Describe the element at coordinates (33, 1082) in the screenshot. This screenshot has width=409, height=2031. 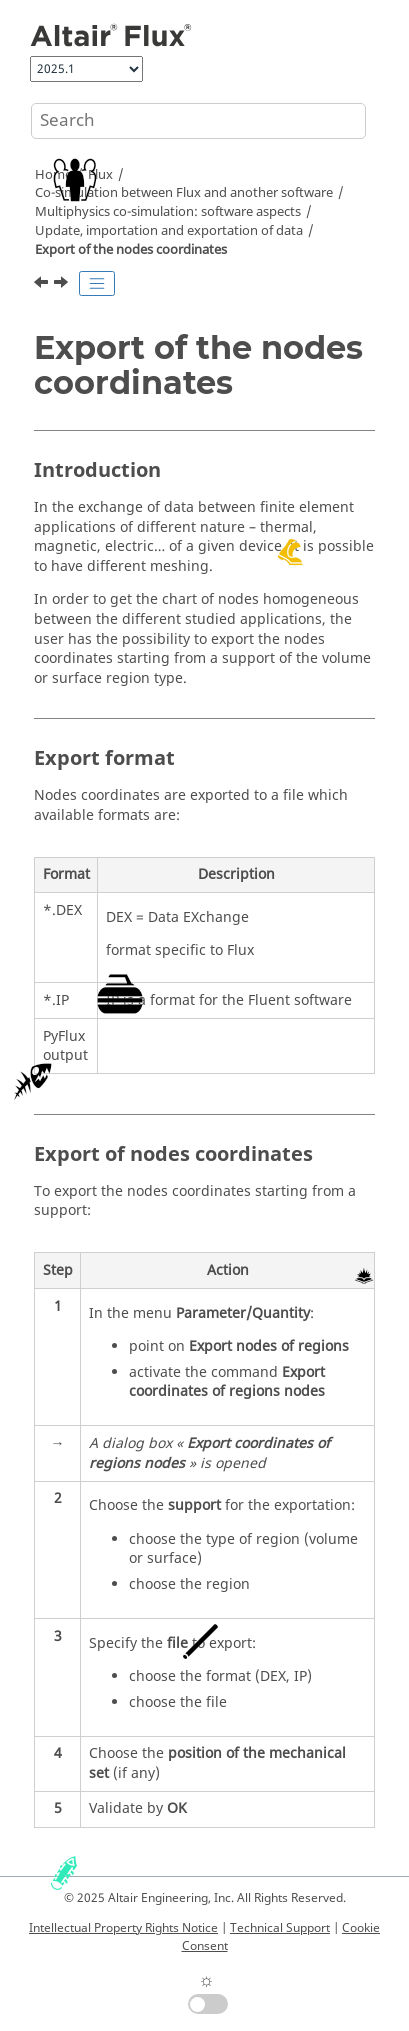
I see `indicates a dead fish or deceased creature in game` at that location.